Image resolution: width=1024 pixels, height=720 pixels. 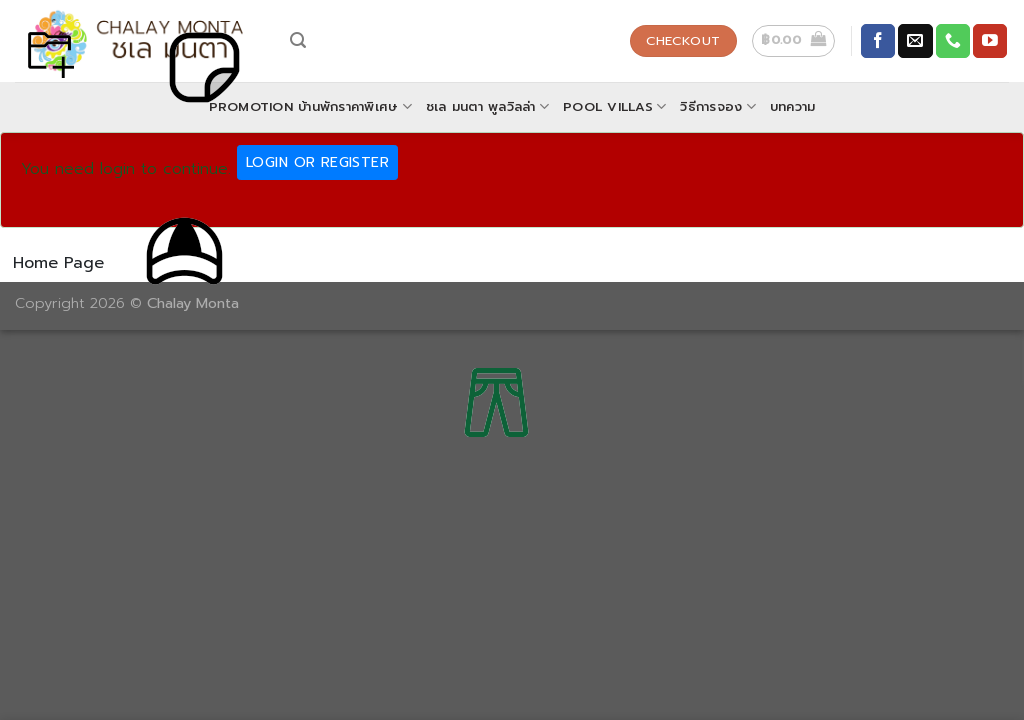 What do you see at coordinates (496, 402) in the screenshot?
I see `browse pants or bottoms in a clothing app` at bounding box center [496, 402].